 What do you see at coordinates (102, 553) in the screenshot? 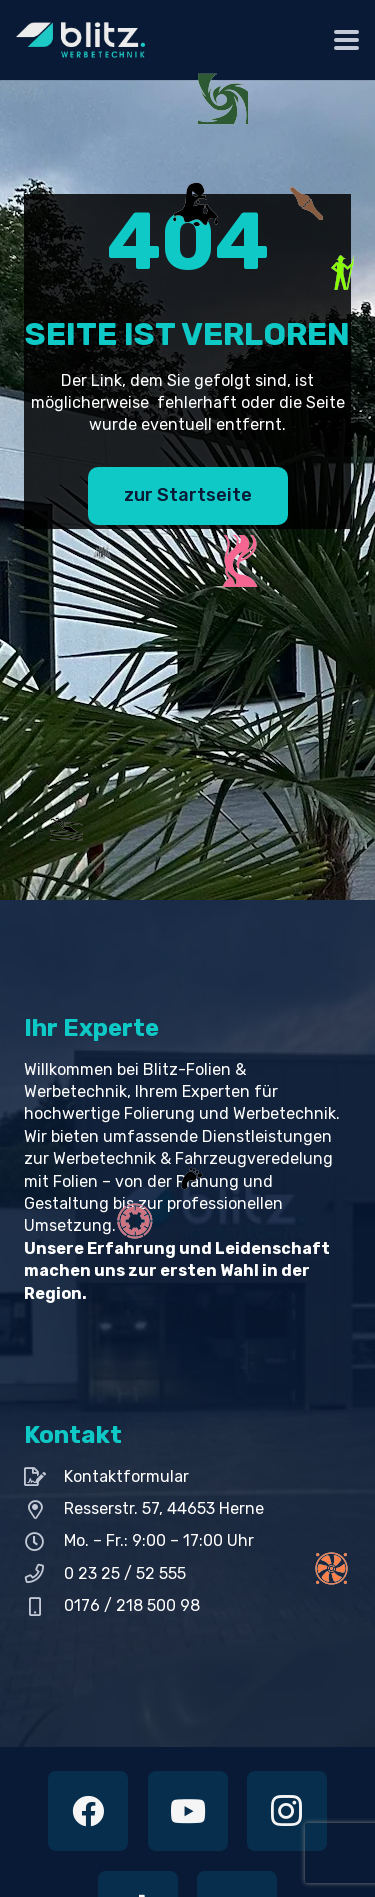
I see `bat creature icon for halloween or horror-themed game` at bounding box center [102, 553].